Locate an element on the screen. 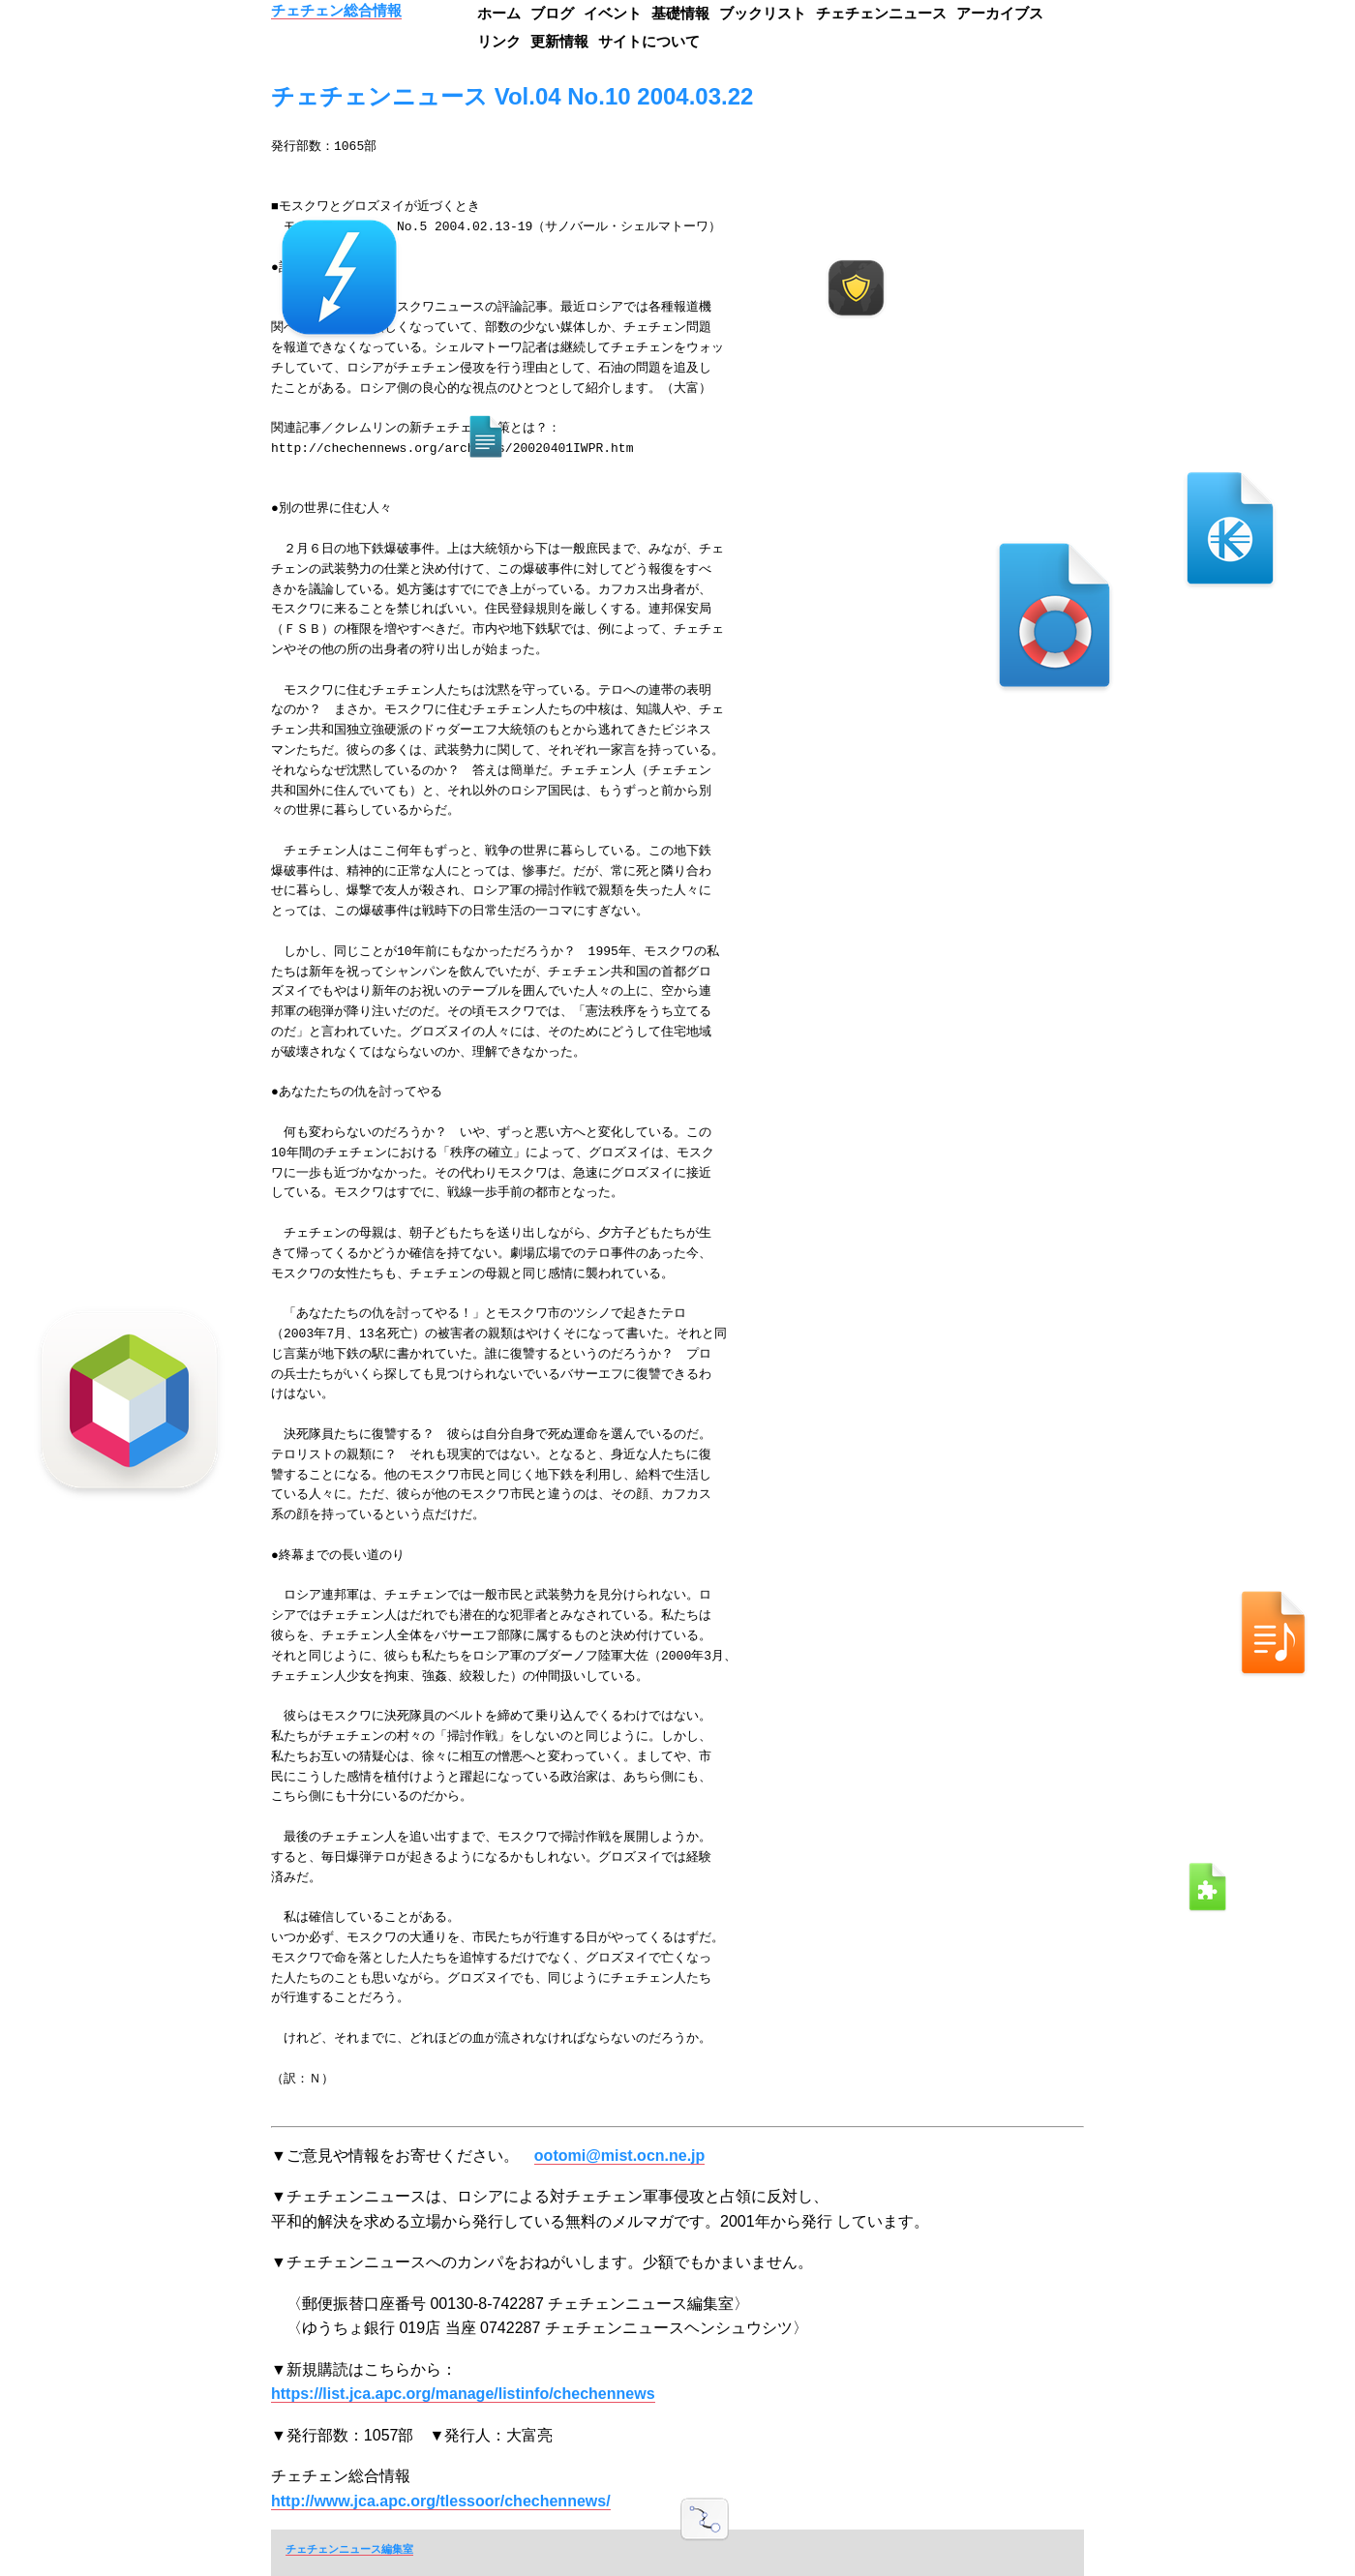 The height and width of the screenshot is (2576, 1355). open thunderbolt device preferences is located at coordinates (339, 277).